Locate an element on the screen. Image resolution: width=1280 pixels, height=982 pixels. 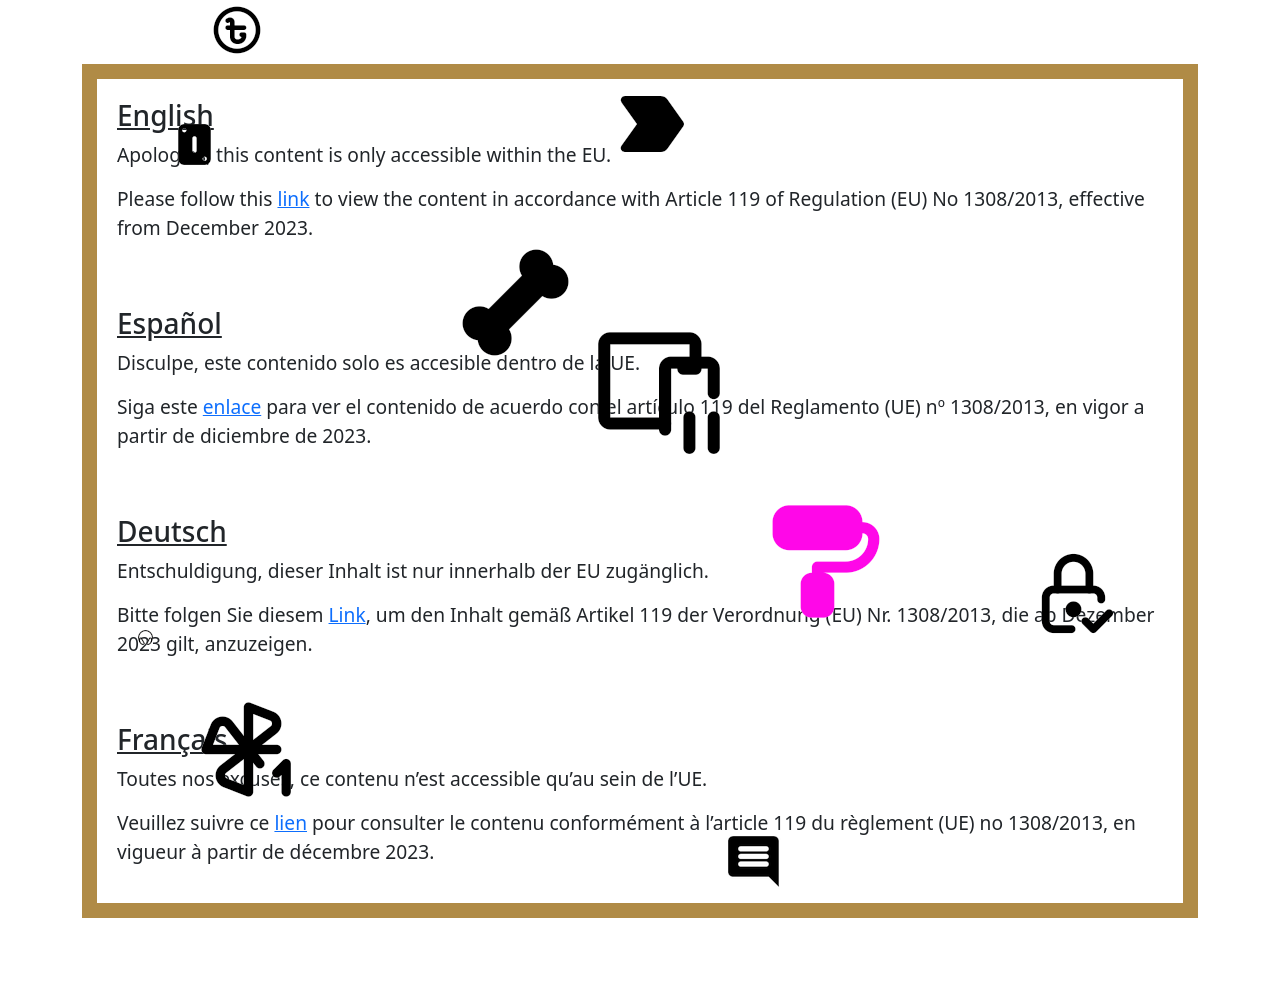
open comments section is located at coordinates (753, 861).